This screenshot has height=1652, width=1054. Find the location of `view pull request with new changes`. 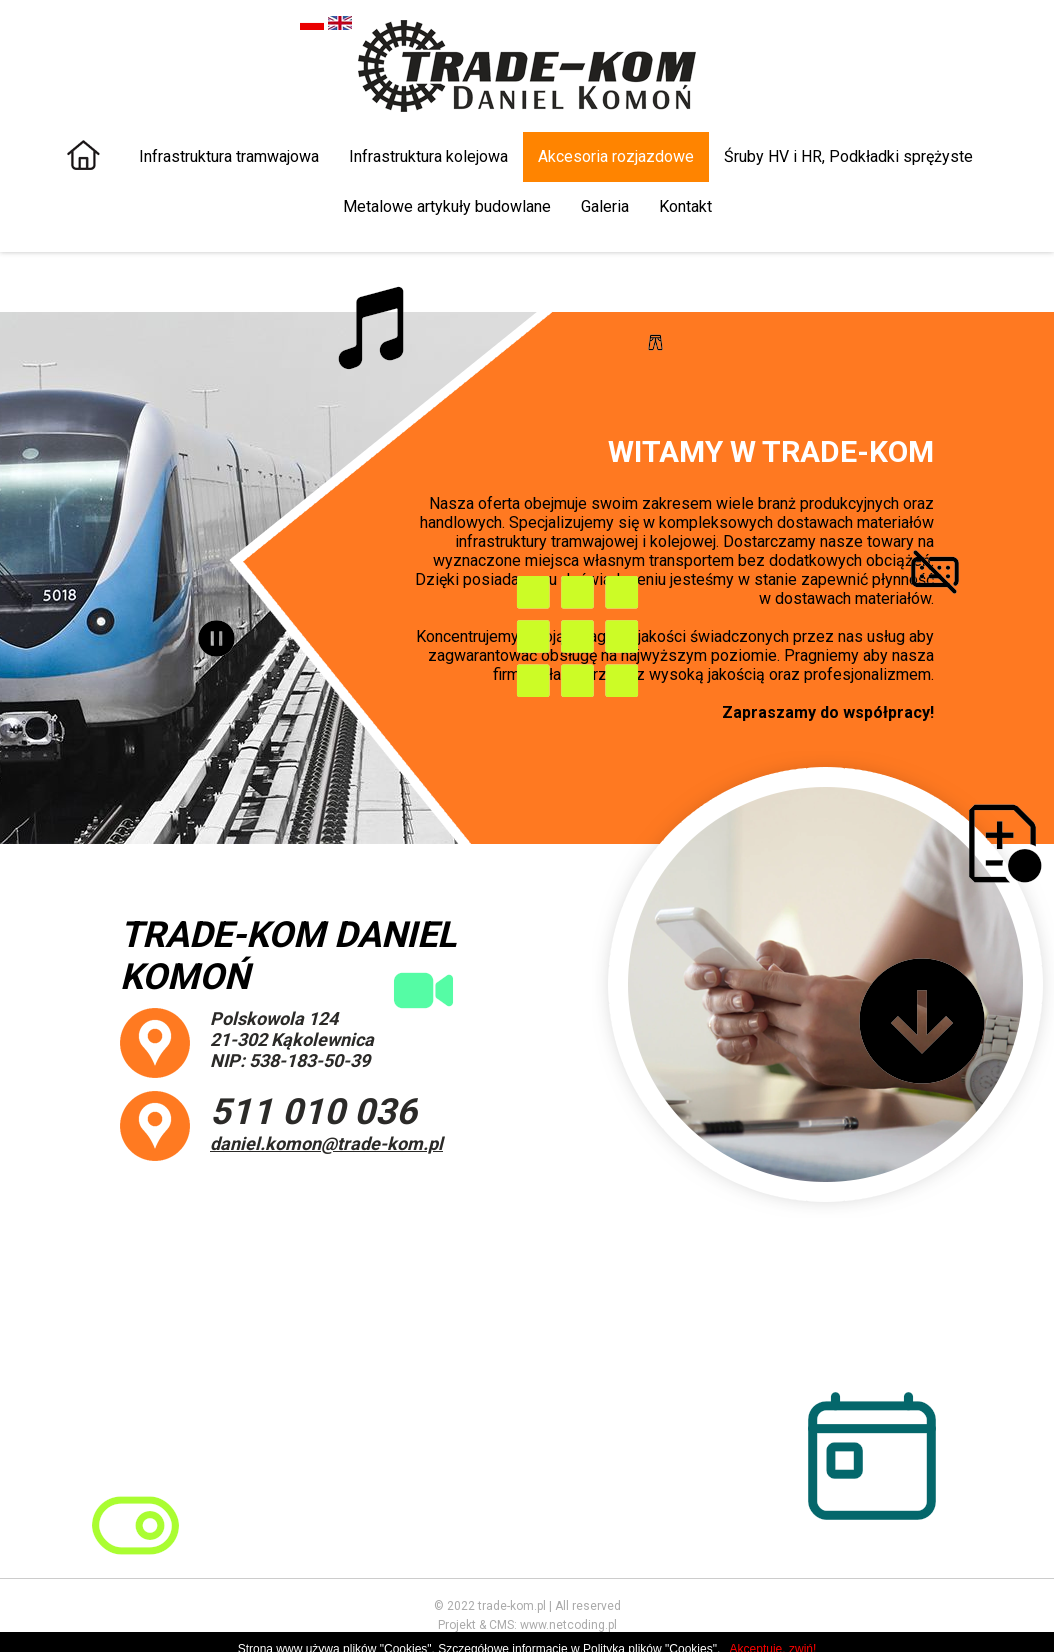

view pull request with new changes is located at coordinates (1002, 843).